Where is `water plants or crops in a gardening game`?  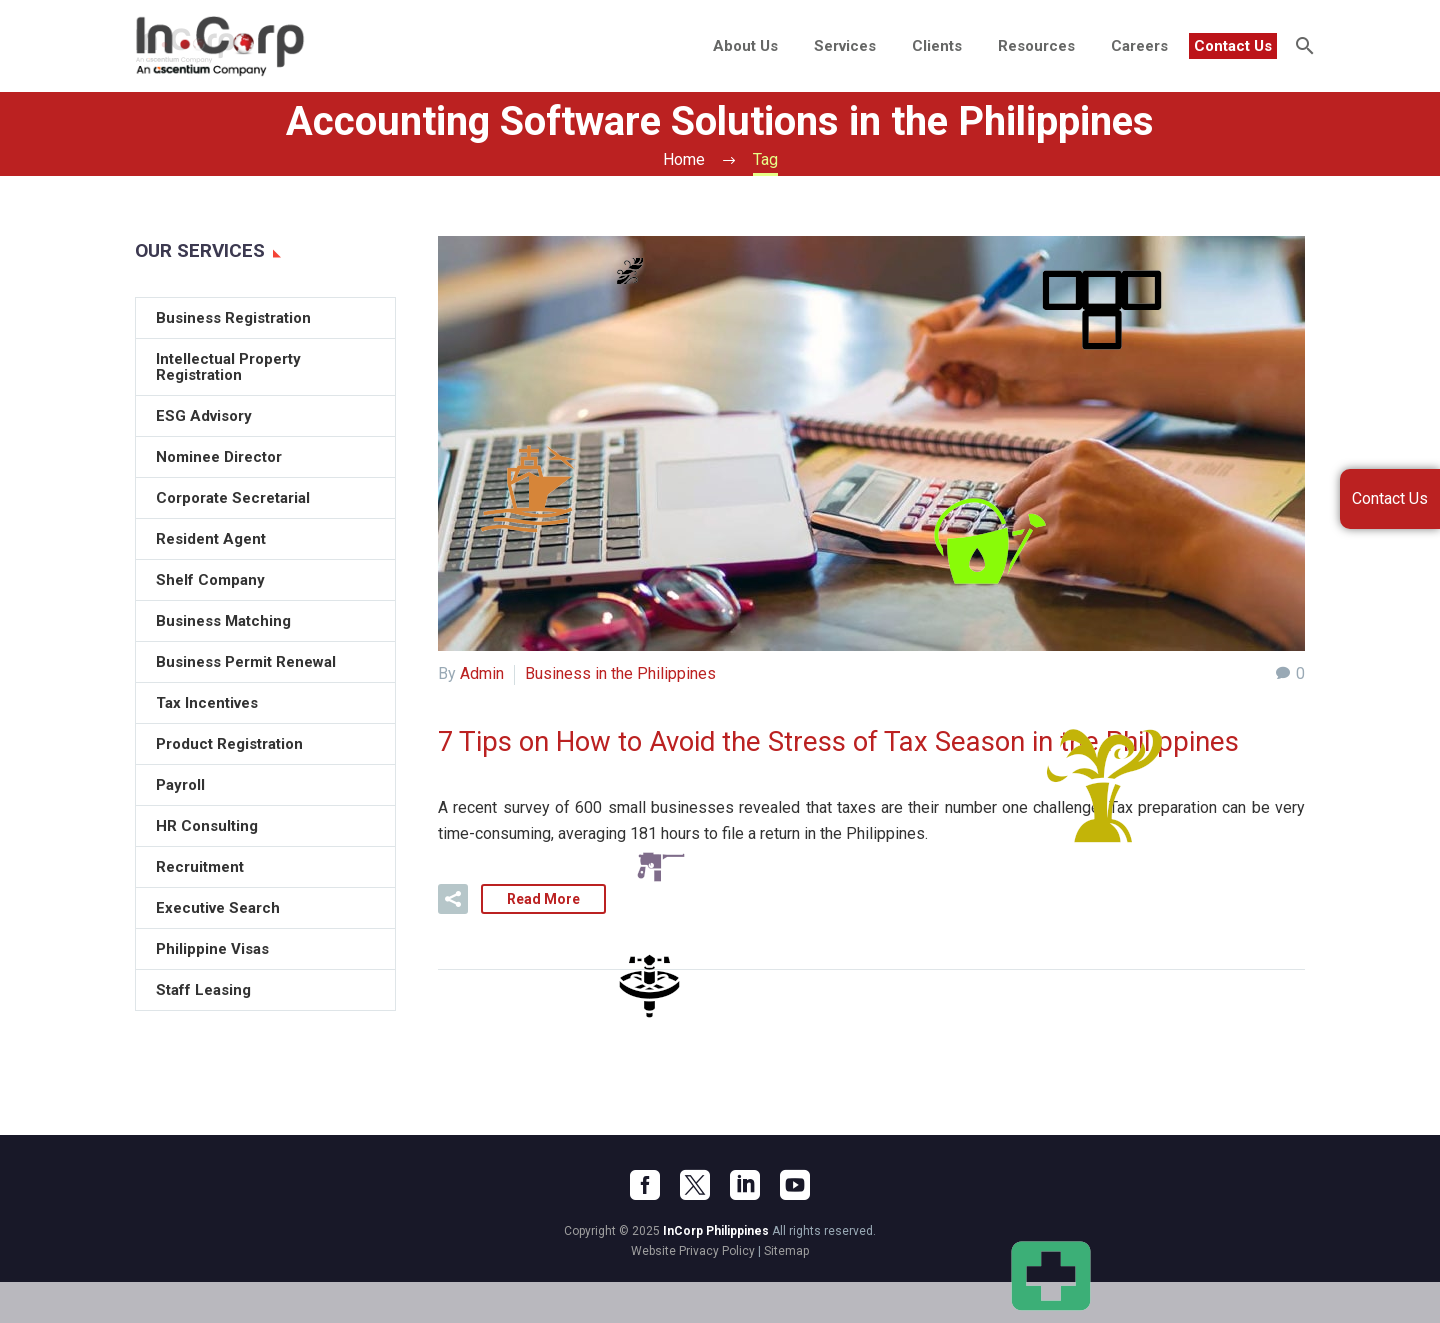 water plants or crops in a gardening game is located at coordinates (990, 541).